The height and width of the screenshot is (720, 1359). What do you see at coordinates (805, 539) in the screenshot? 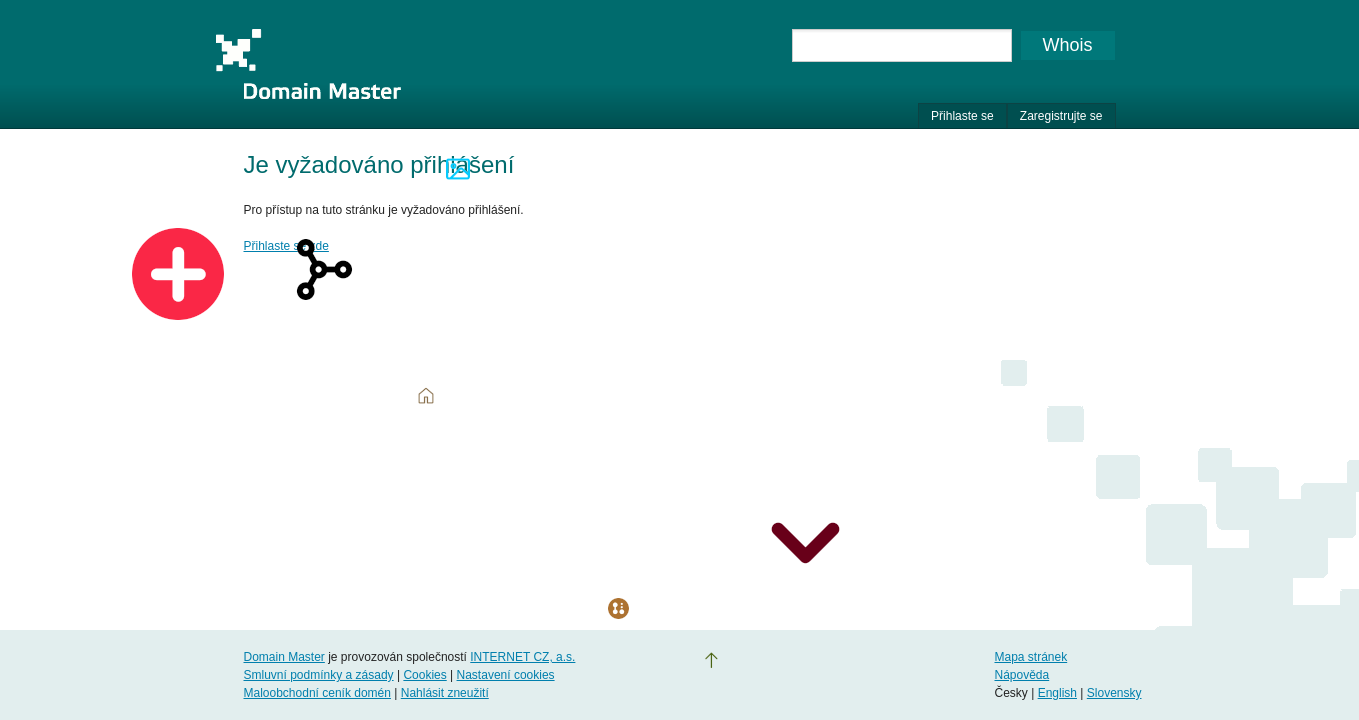
I see `expand a dropdown menu or collapsed section` at bounding box center [805, 539].